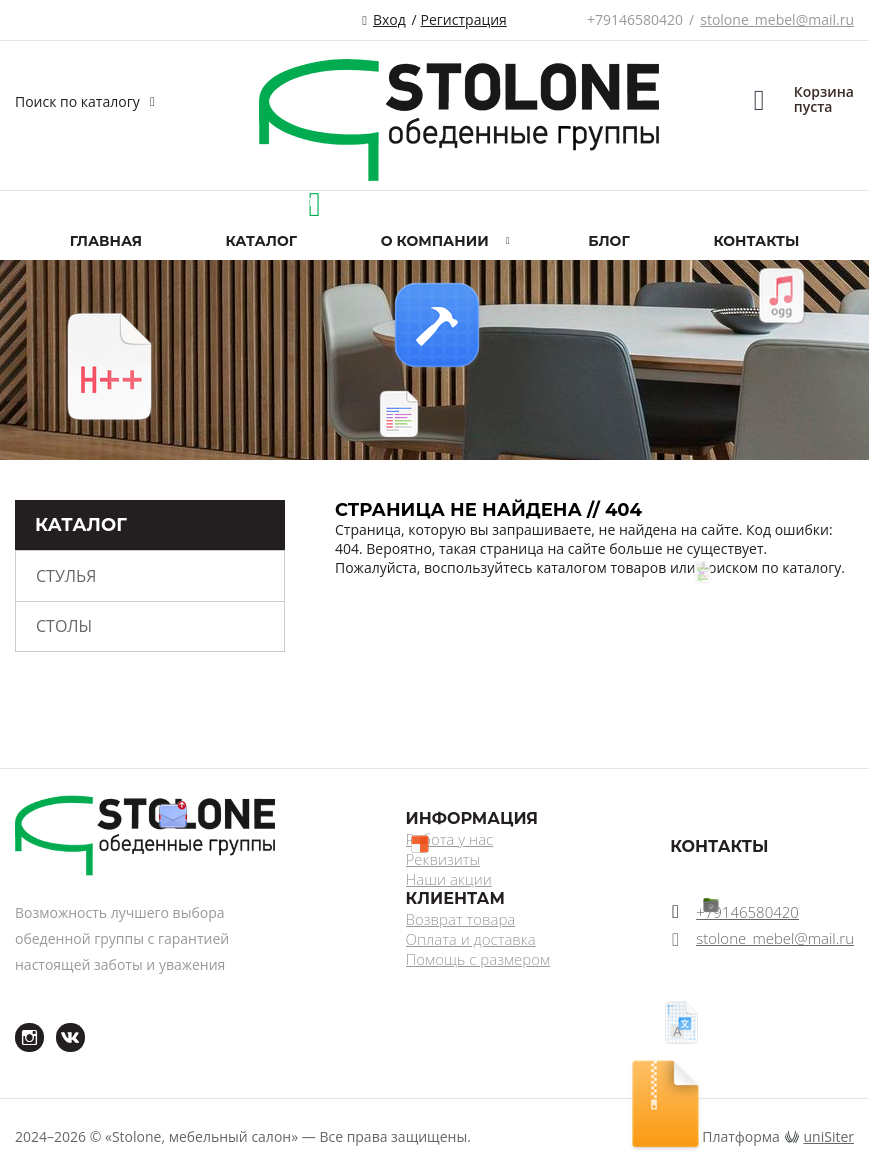  What do you see at coordinates (437, 325) in the screenshot?
I see `open developer tools or IDE` at bounding box center [437, 325].